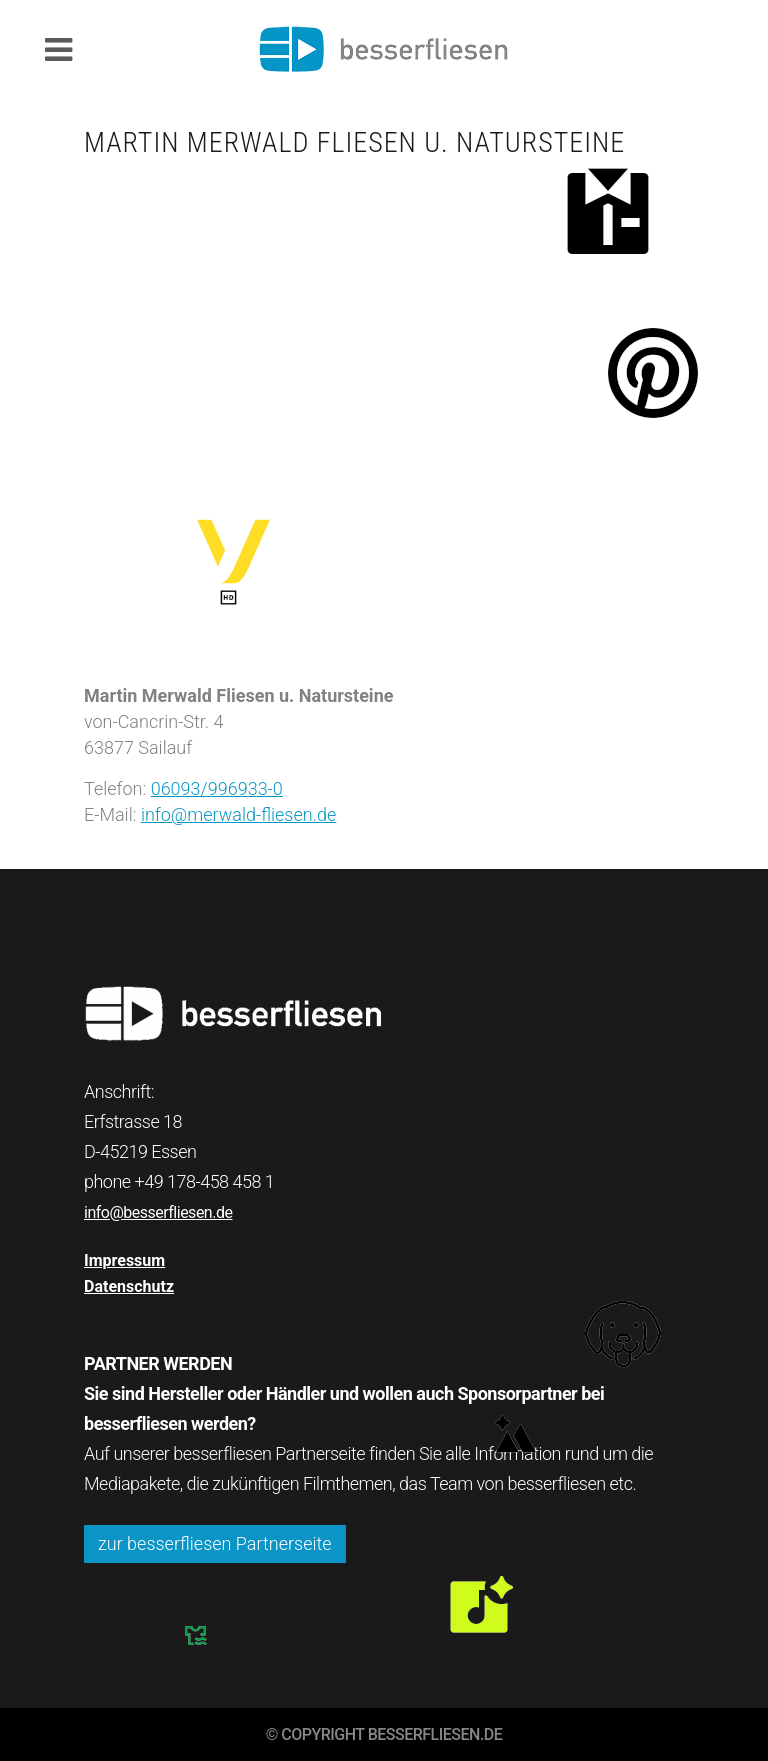 The height and width of the screenshot is (1761, 768). I want to click on indicates air-dry or hang-dry clothing, so click(195, 1635).